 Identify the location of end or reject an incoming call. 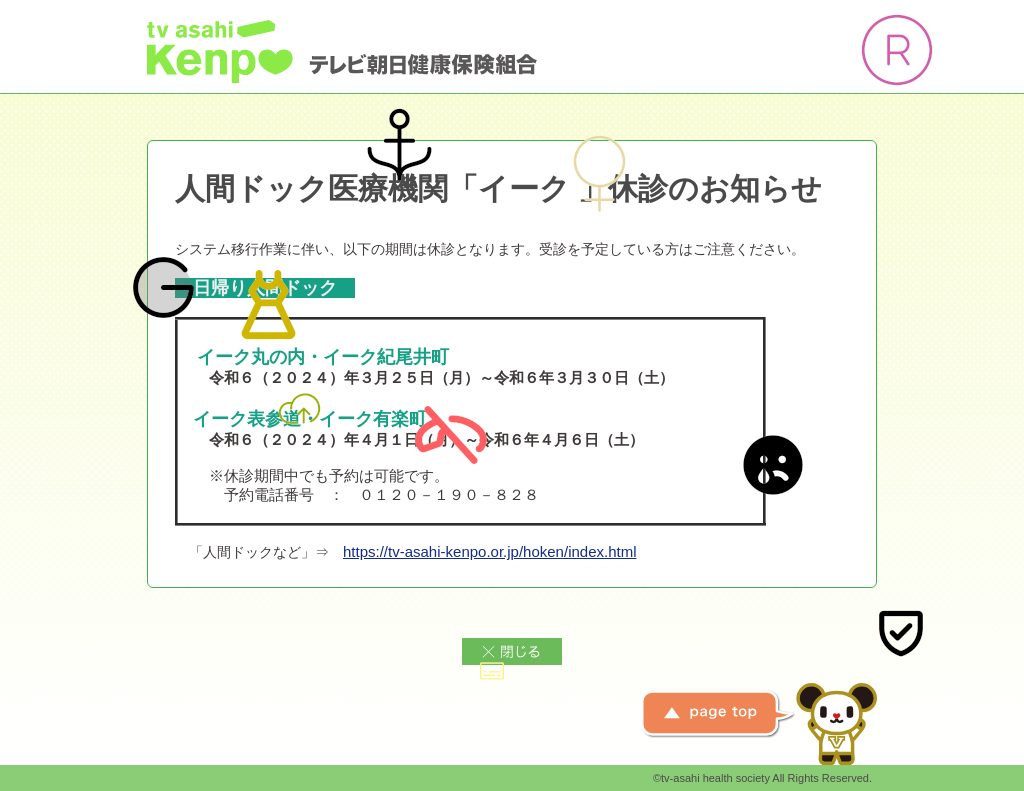
(451, 435).